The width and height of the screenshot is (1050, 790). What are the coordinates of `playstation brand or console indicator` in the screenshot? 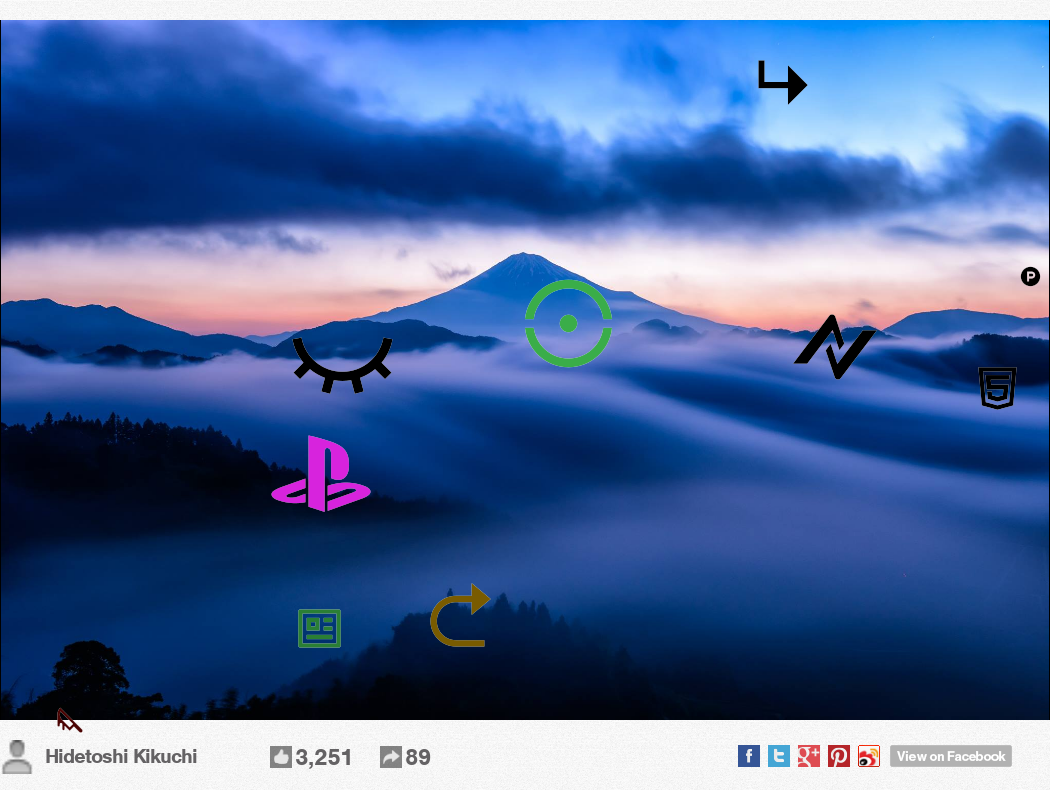 It's located at (321, 474).